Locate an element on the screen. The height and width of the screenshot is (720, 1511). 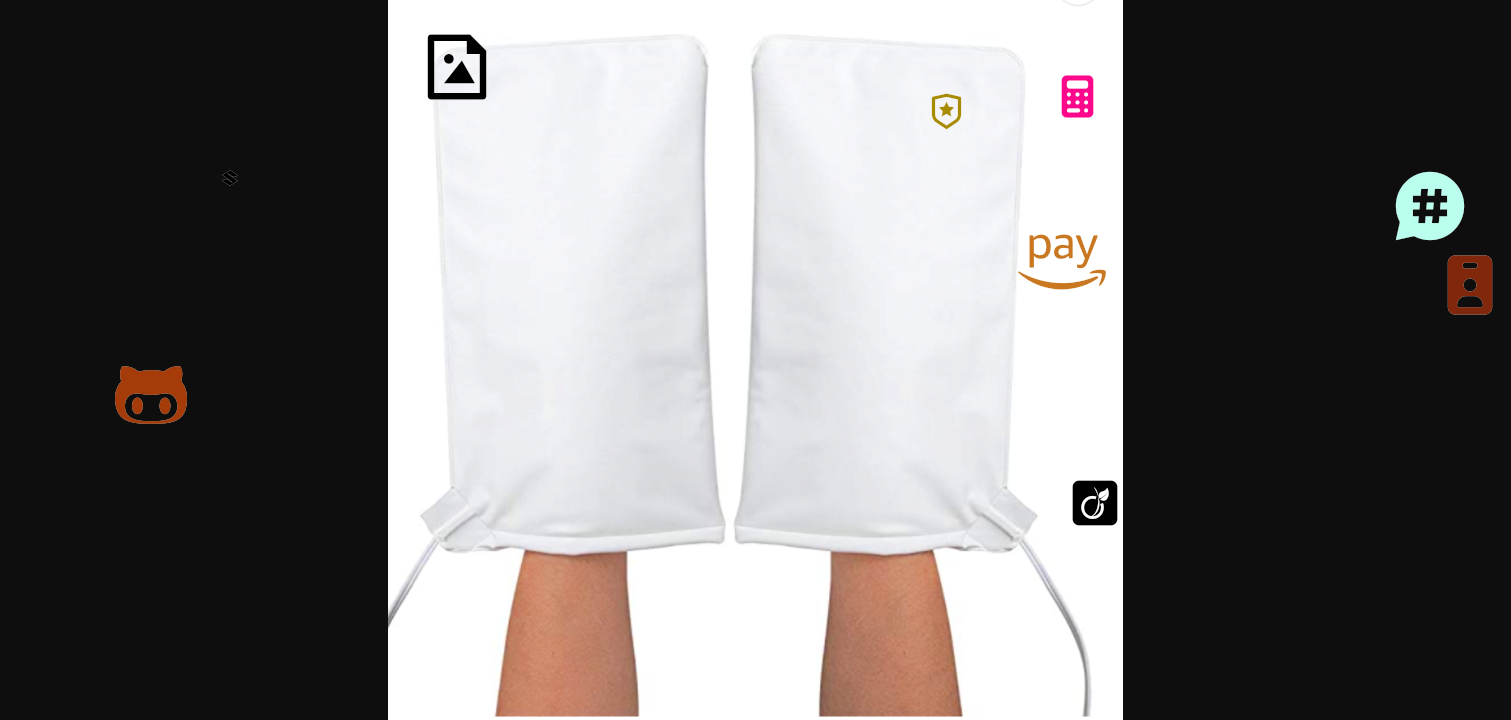
link to GitHub repository is located at coordinates (151, 395).